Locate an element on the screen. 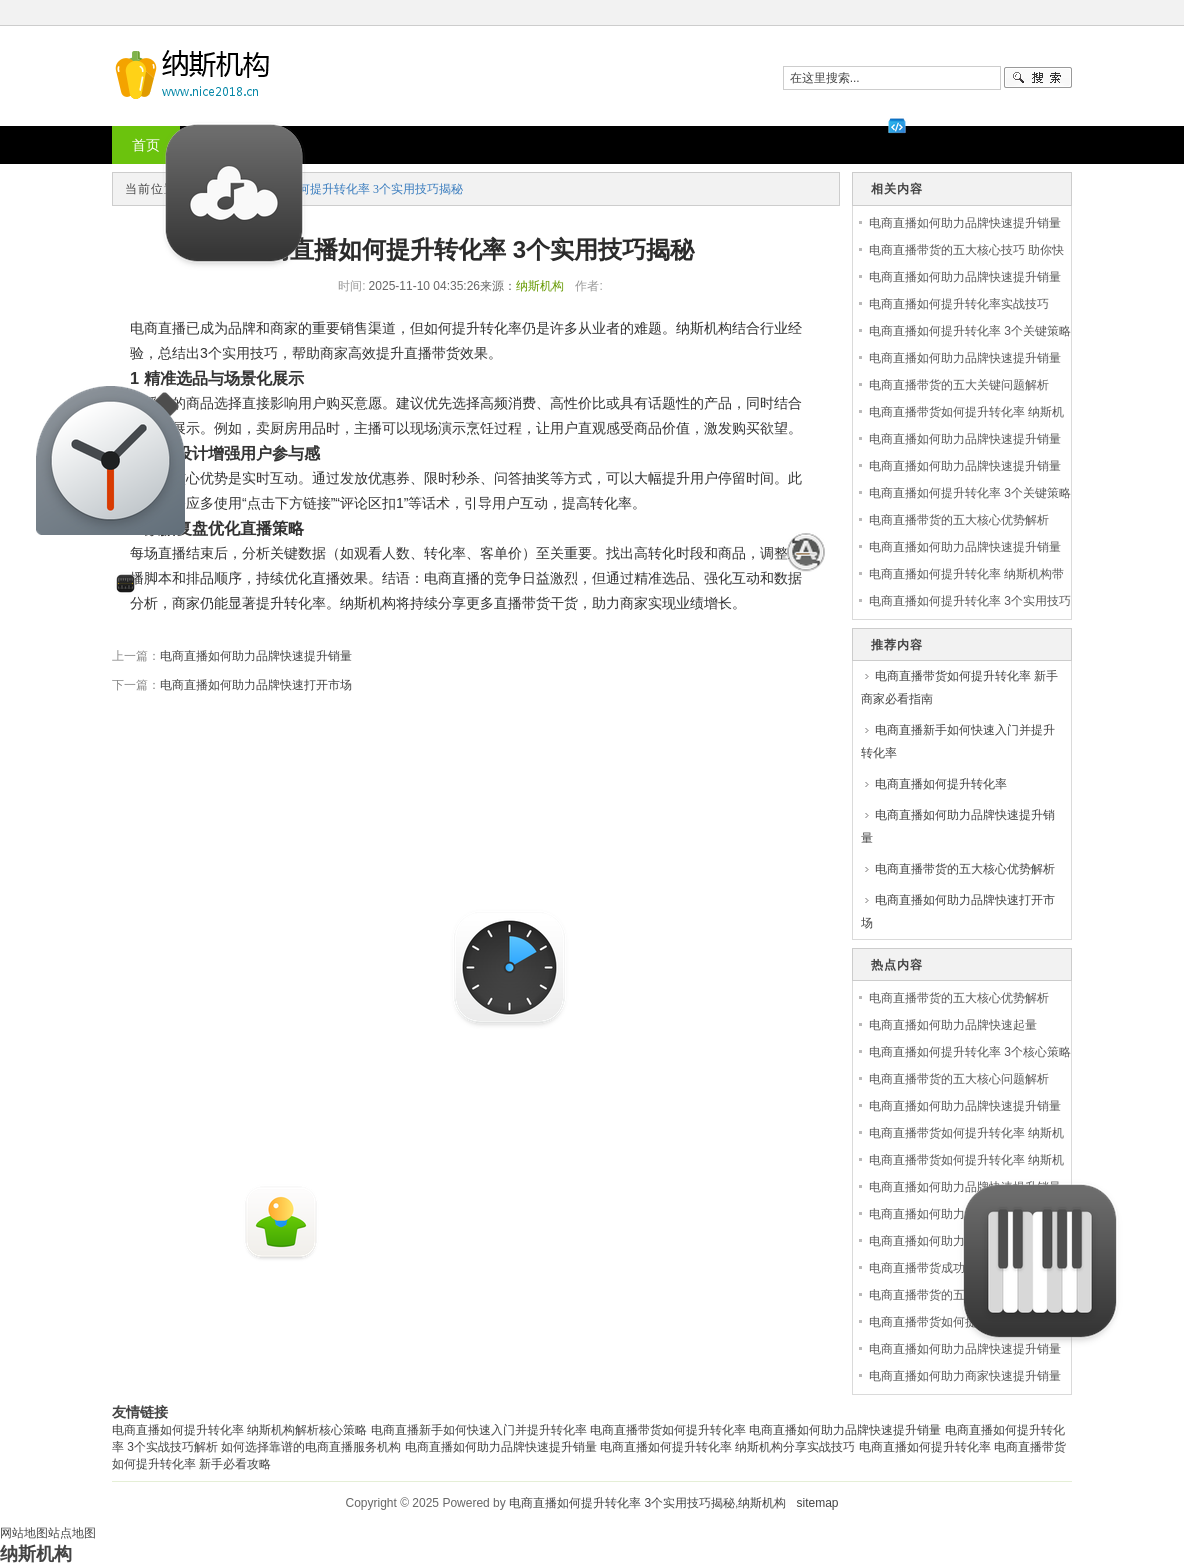 The width and height of the screenshot is (1184, 1566). open virtual midi piano keyboard app is located at coordinates (1040, 1261).